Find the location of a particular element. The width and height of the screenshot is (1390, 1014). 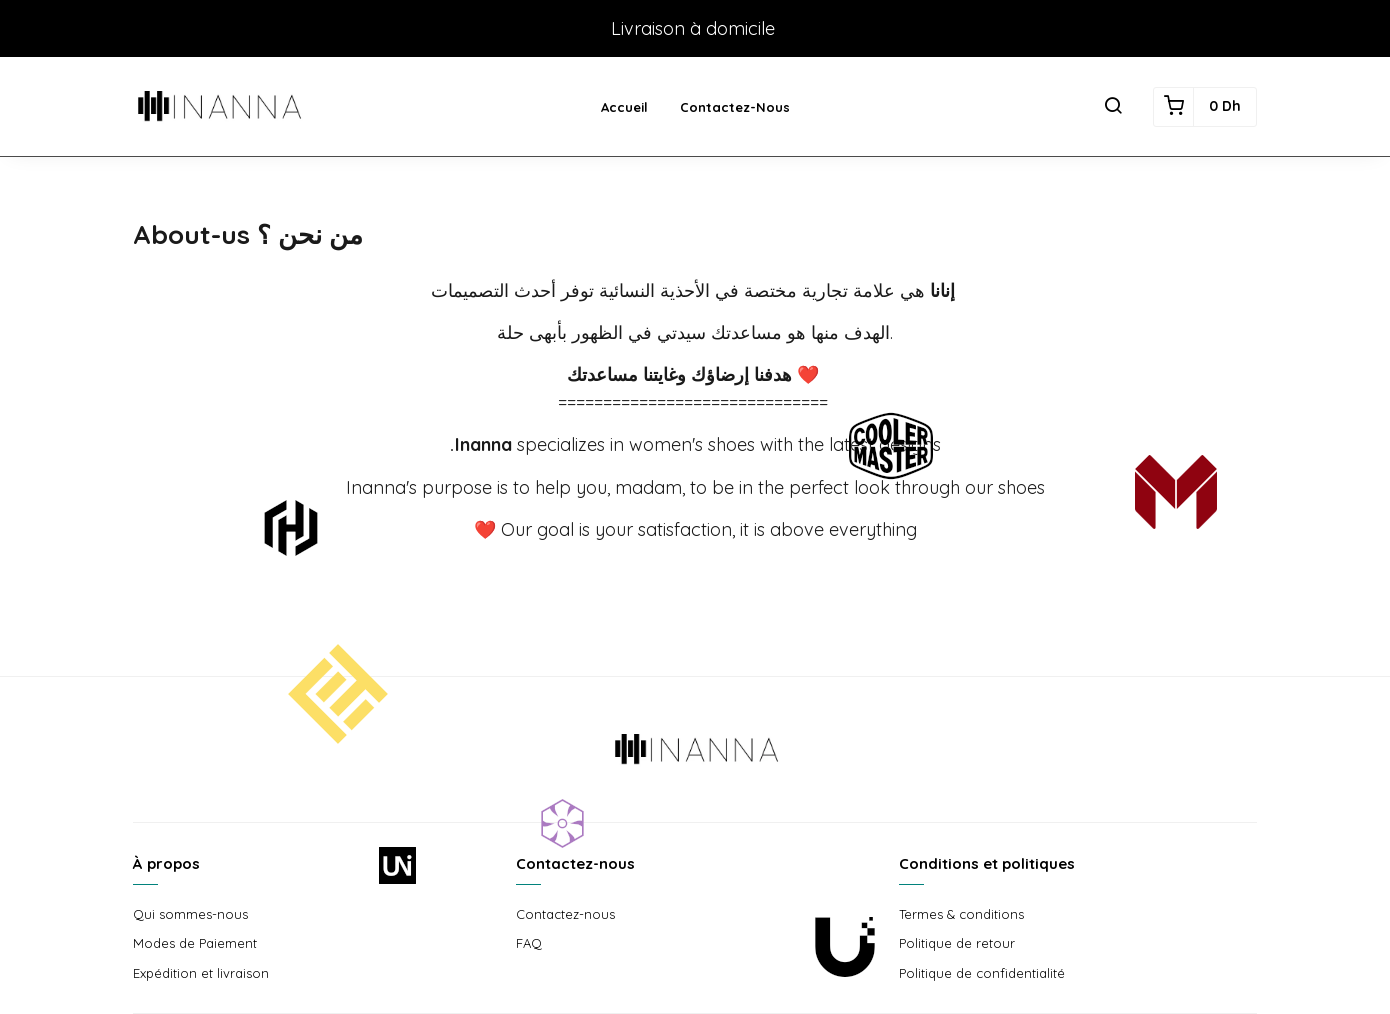

open the Monzo banking app is located at coordinates (1176, 492).